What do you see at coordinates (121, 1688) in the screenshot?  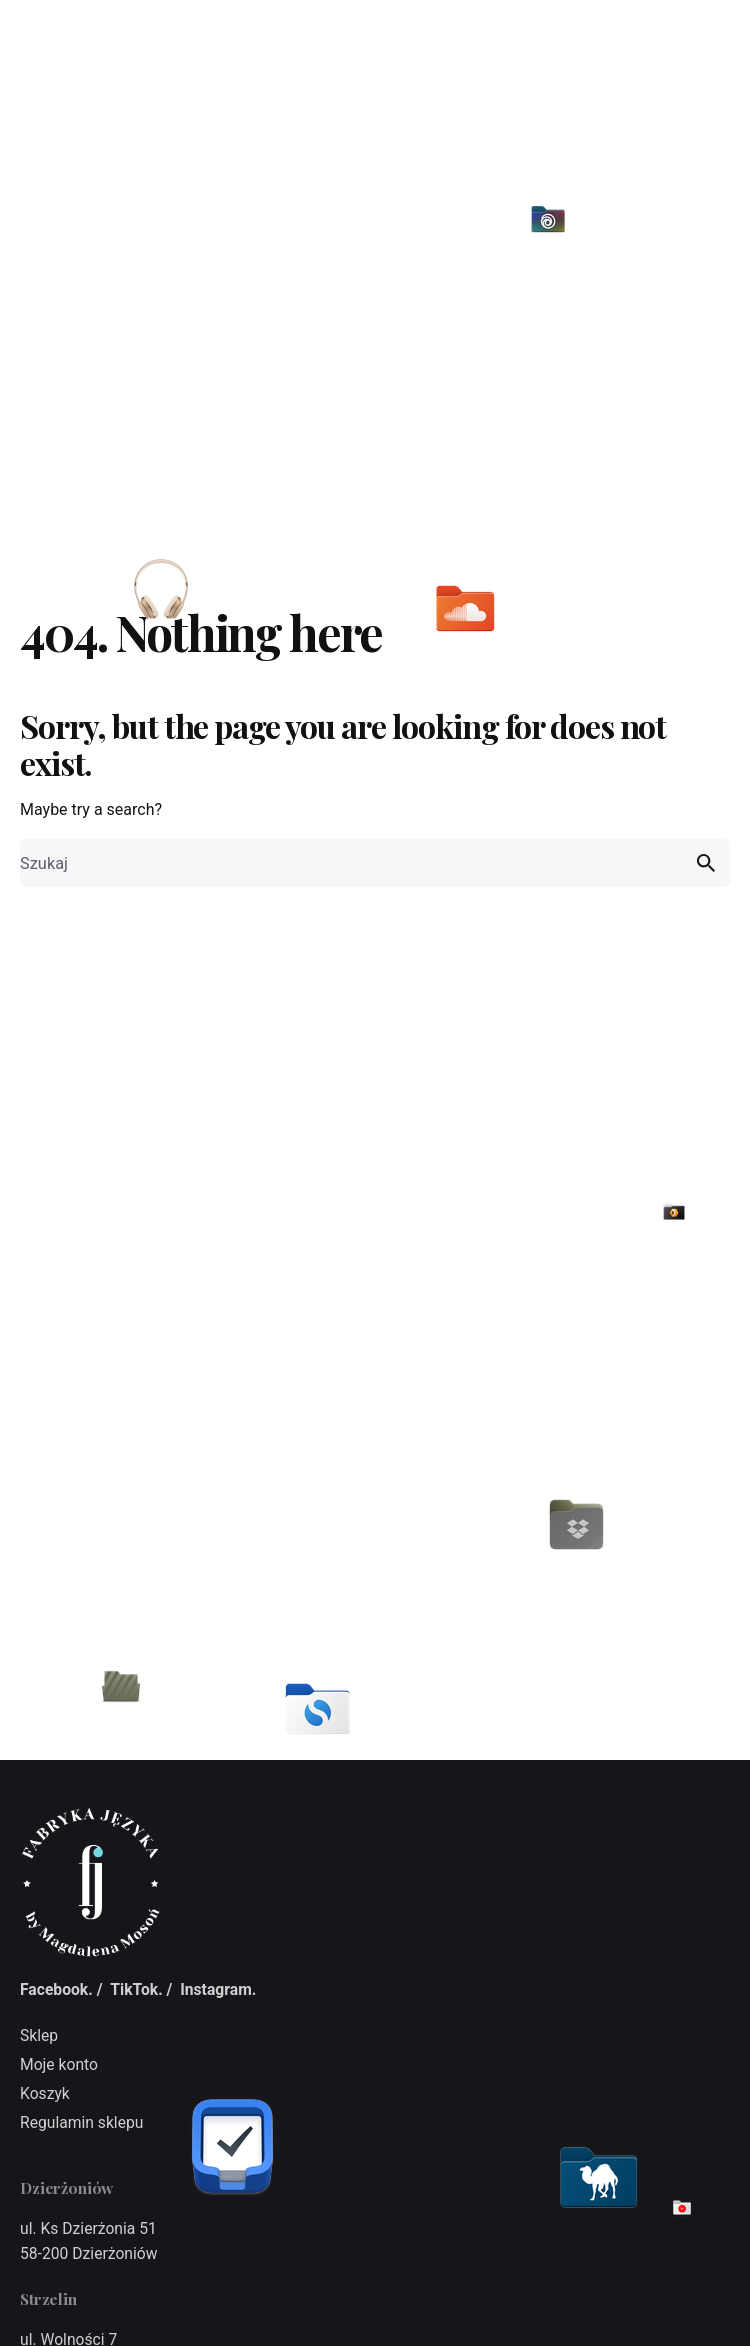 I see `indicates a folder currently being accessed or browsed` at bounding box center [121, 1688].